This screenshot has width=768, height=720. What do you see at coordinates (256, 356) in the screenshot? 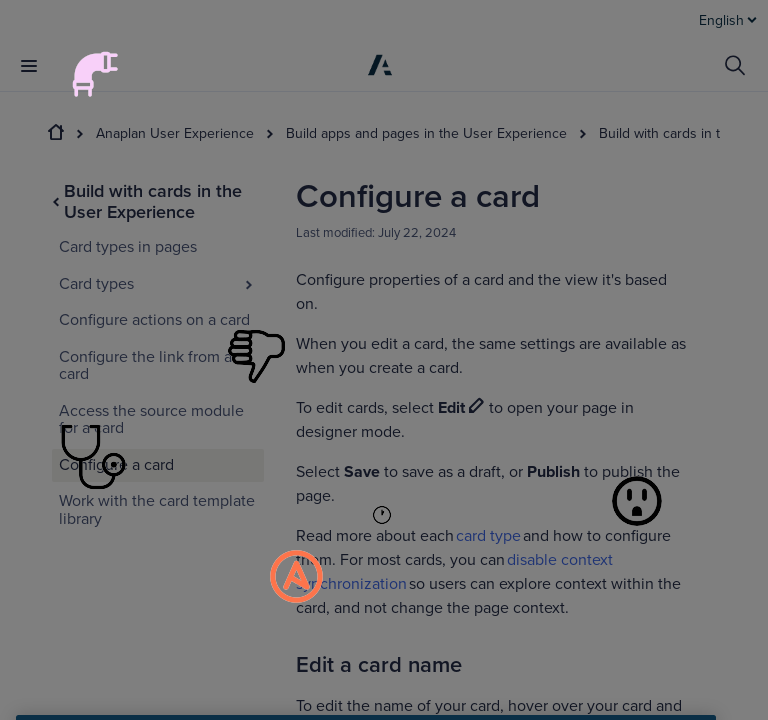
I see `dislike or downvote content` at bounding box center [256, 356].